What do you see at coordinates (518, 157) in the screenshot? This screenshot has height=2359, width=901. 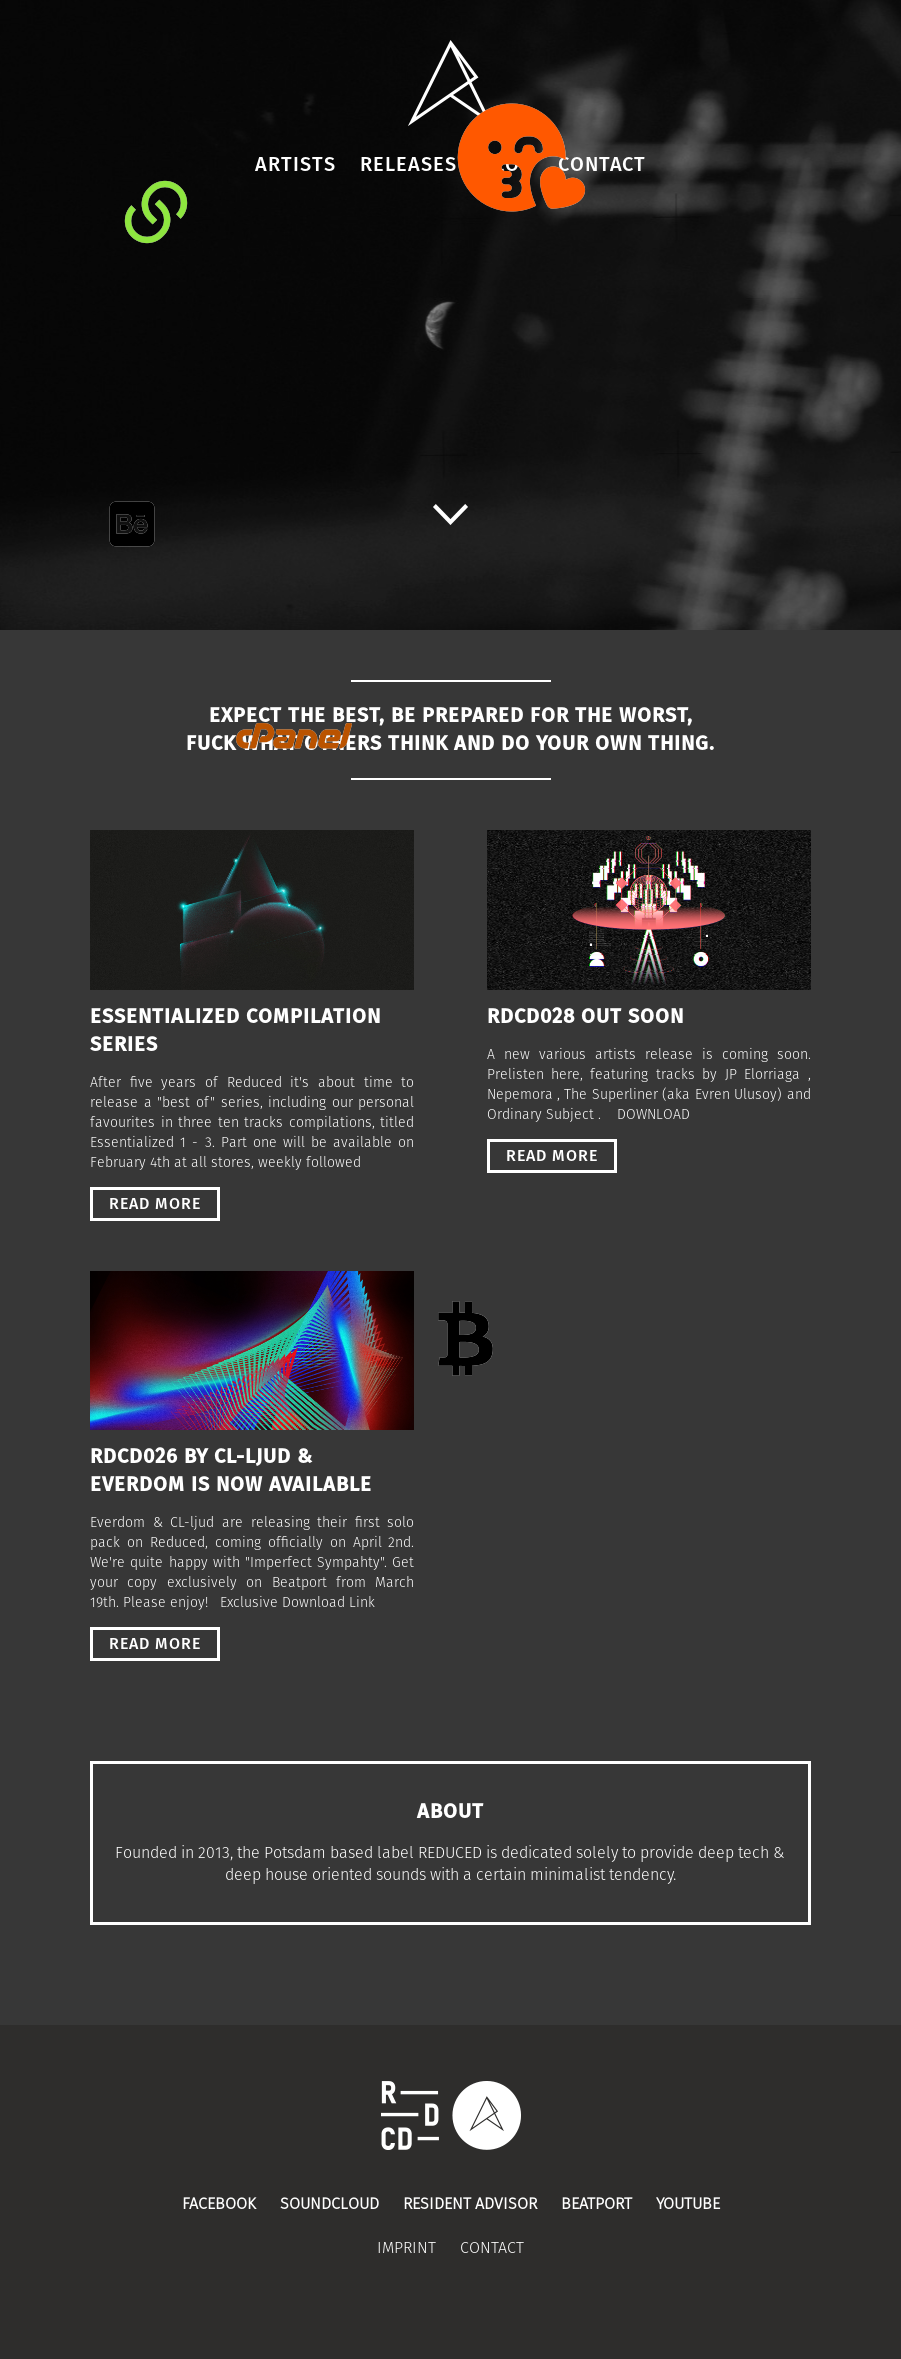 I see `send a kiss or flirty reaction` at bounding box center [518, 157].